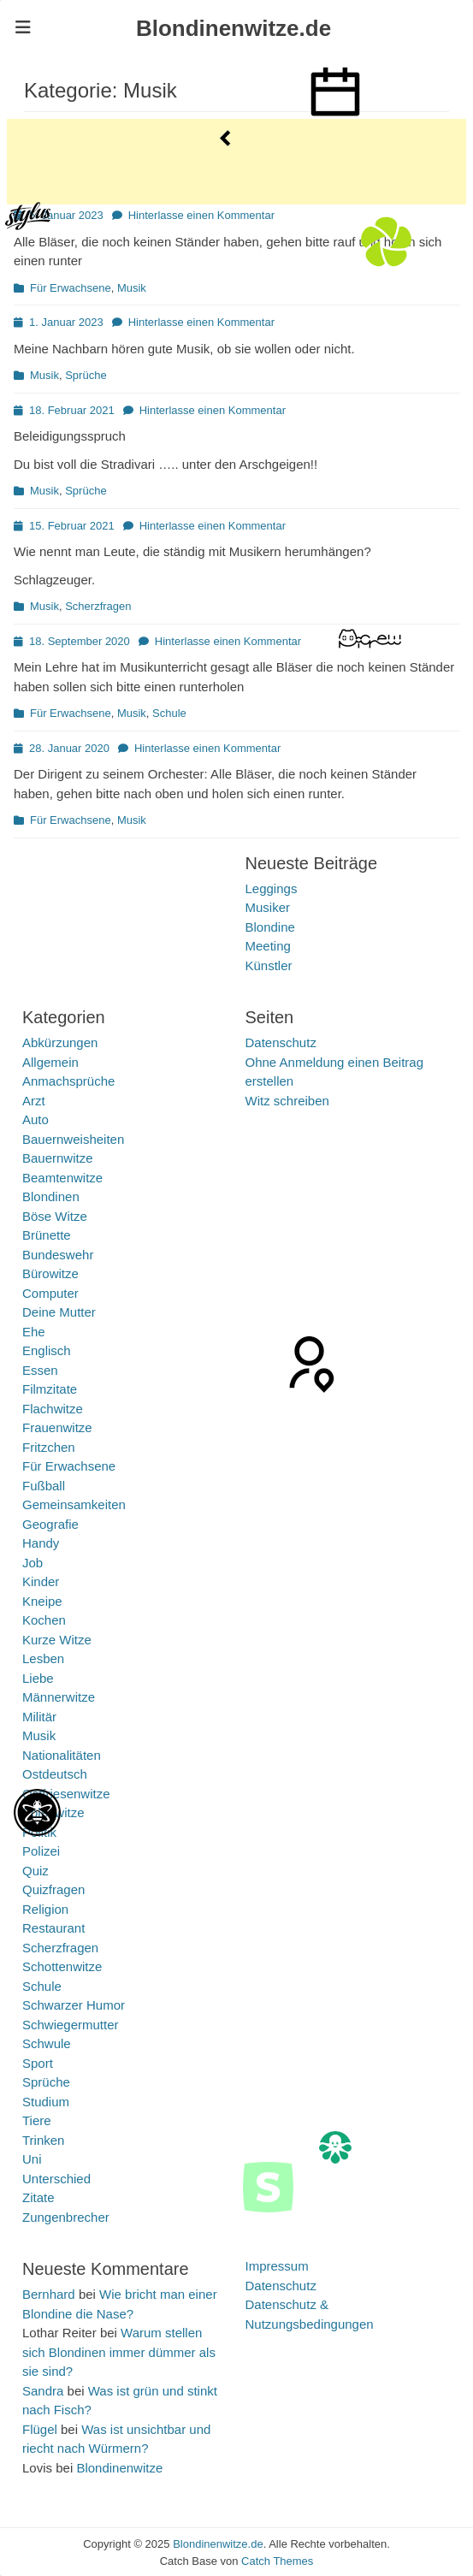  What do you see at coordinates (335, 94) in the screenshot?
I see `view calendar or schedule` at bounding box center [335, 94].